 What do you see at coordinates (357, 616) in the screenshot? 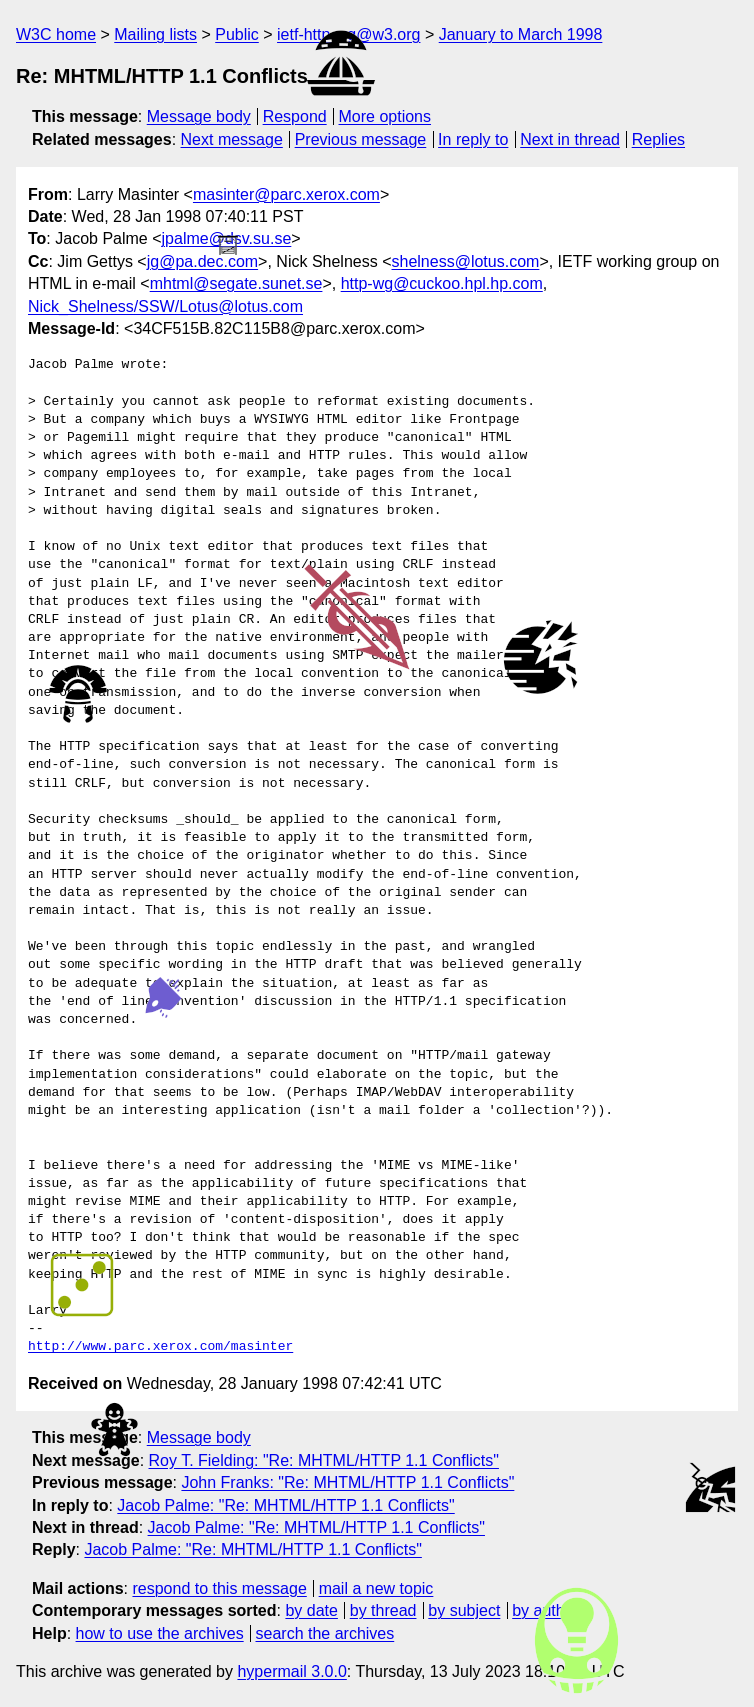
I see `activate spiral thrust attack ability` at bounding box center [357, 616].